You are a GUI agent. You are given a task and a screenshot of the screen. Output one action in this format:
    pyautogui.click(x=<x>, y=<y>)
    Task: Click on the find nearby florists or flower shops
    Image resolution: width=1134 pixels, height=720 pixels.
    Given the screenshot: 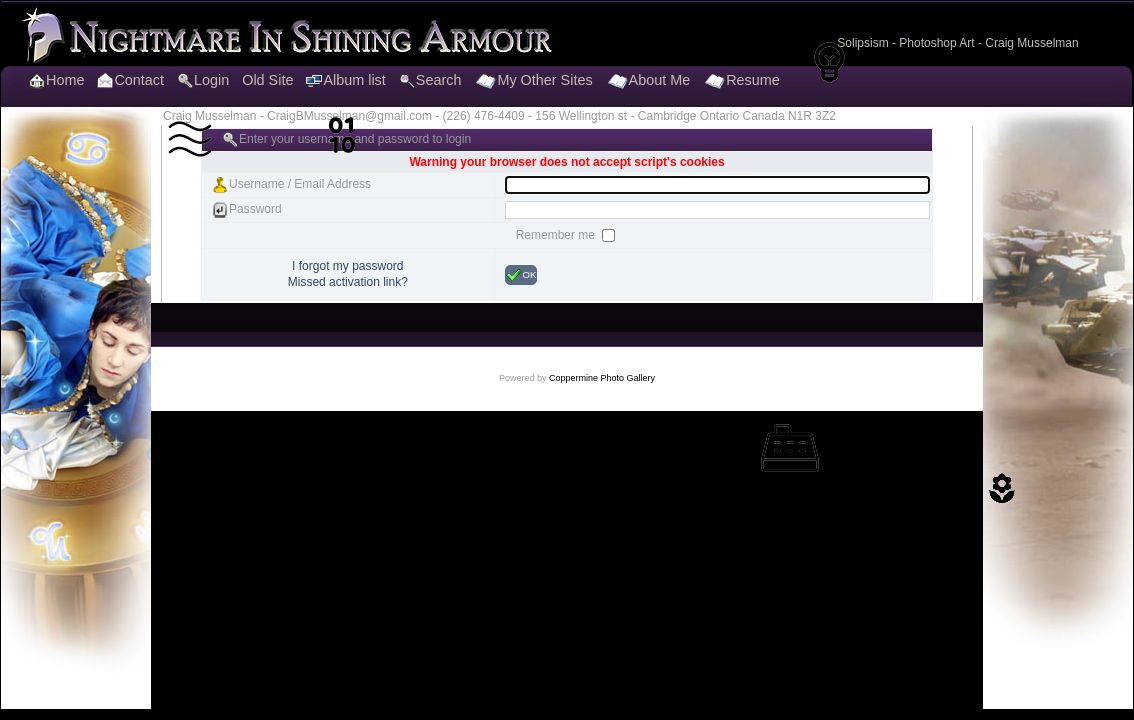 What is the action you would take?
    pyautogui.click(x=1002, y=489)
    